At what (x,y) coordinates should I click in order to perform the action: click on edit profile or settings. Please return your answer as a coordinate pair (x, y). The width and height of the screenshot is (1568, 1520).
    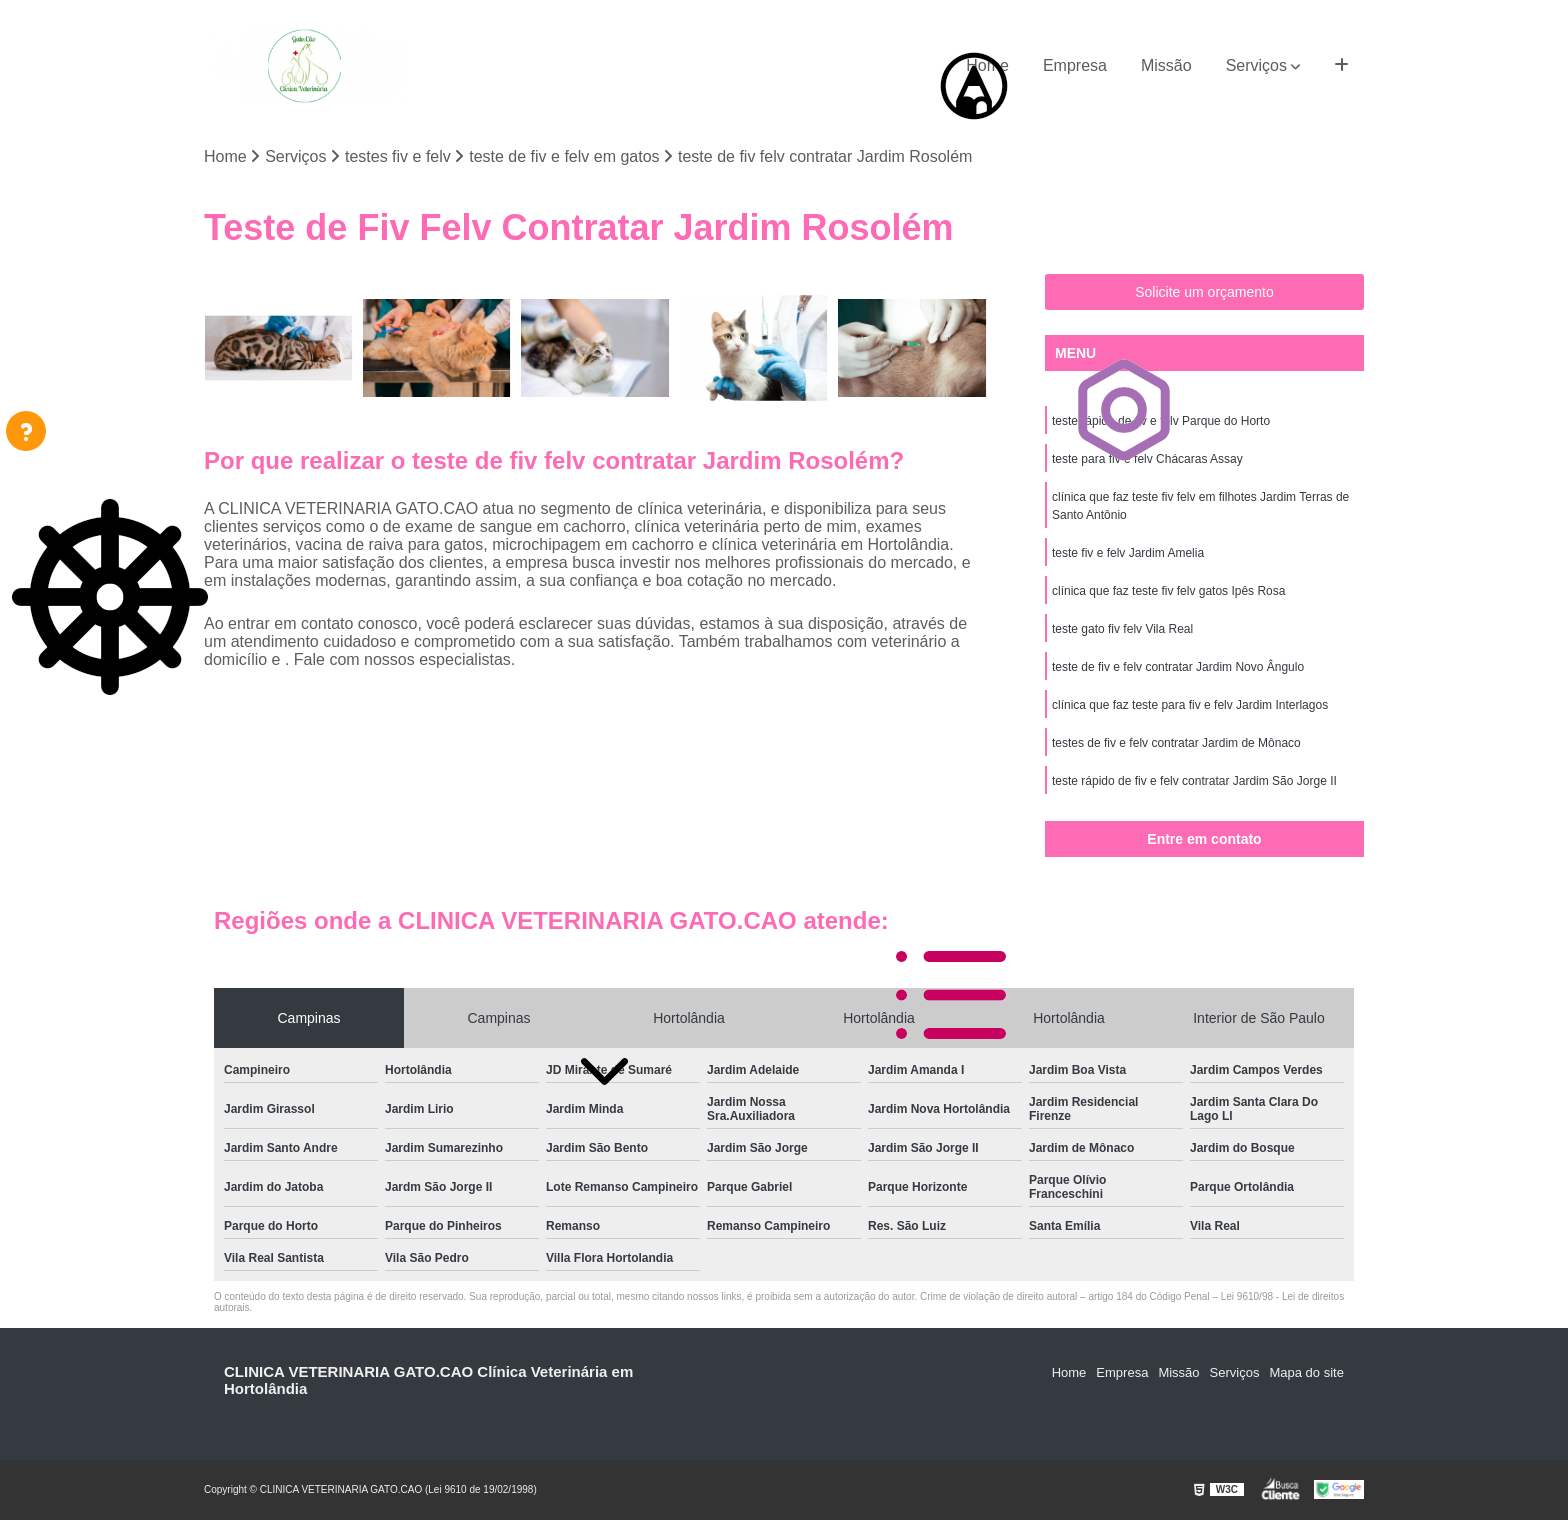
    Looking at the image, I should click on (974, 86).